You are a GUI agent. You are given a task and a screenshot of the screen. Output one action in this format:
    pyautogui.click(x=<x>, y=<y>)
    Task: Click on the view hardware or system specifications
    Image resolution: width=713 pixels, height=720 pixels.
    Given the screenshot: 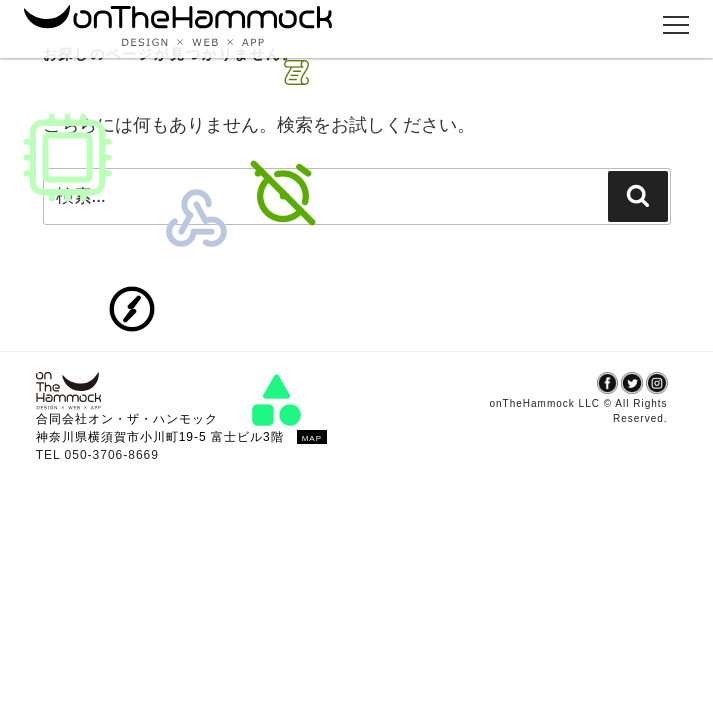 What is the action you would take?
    pyautogui.click(x=67, y=157)
    